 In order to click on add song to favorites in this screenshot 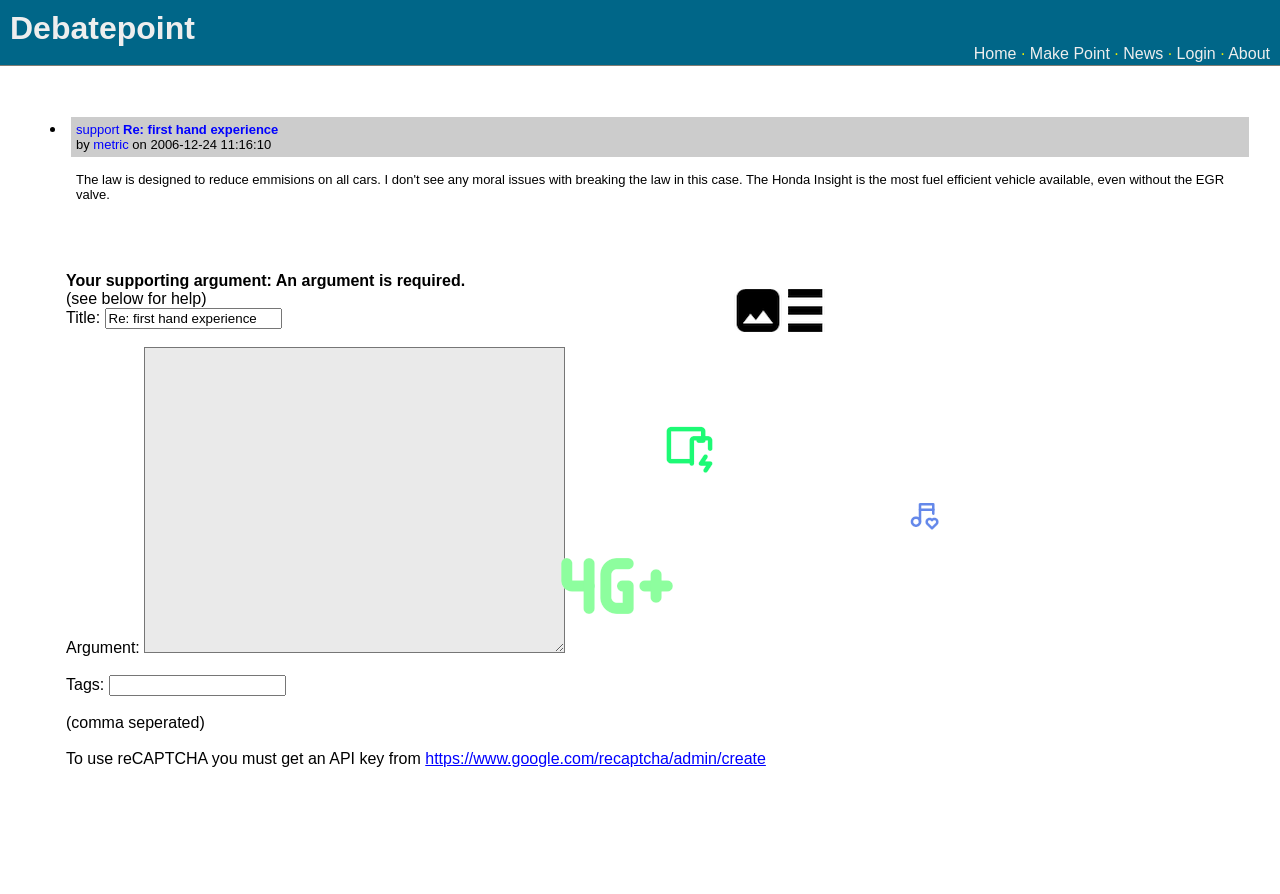, I will do `click(924, 515)`.